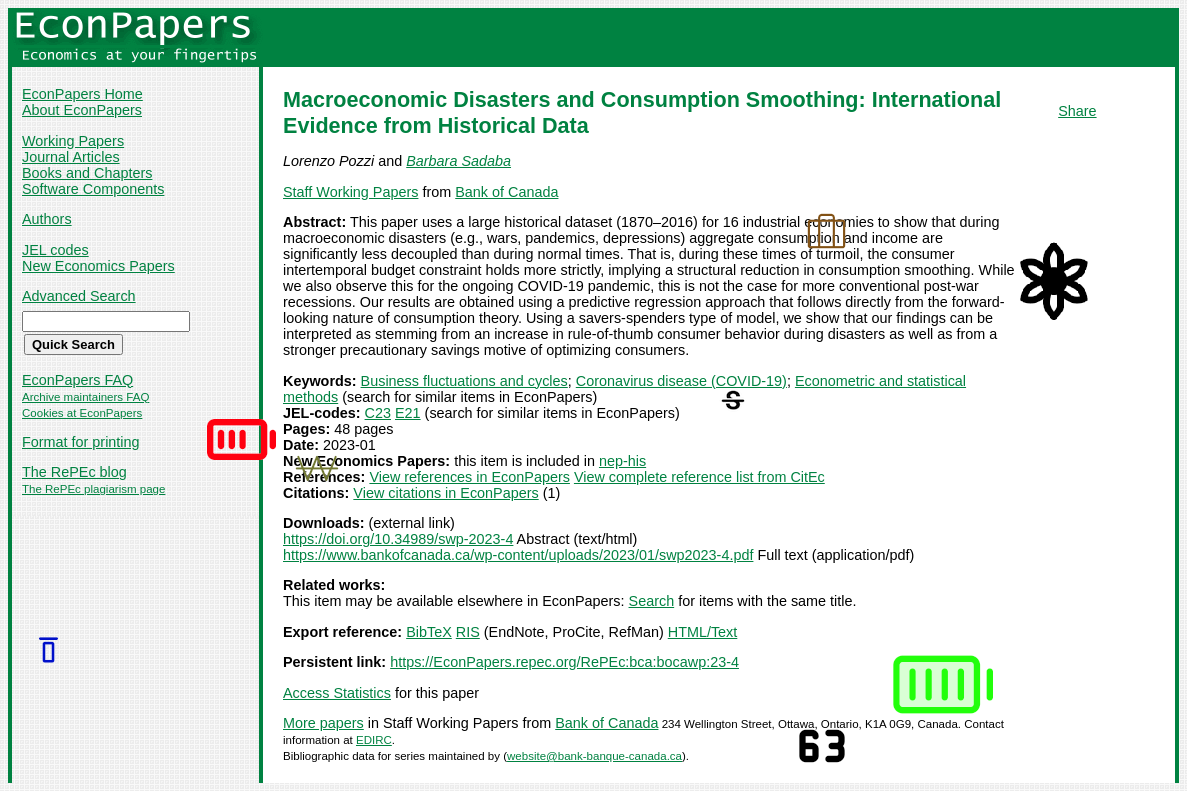 This screenshot has height=791, width=1187. What do you see at coordinates (241, 439) in the screenshot?
I see `indicates high battery level` at bounding box center [241, 439].